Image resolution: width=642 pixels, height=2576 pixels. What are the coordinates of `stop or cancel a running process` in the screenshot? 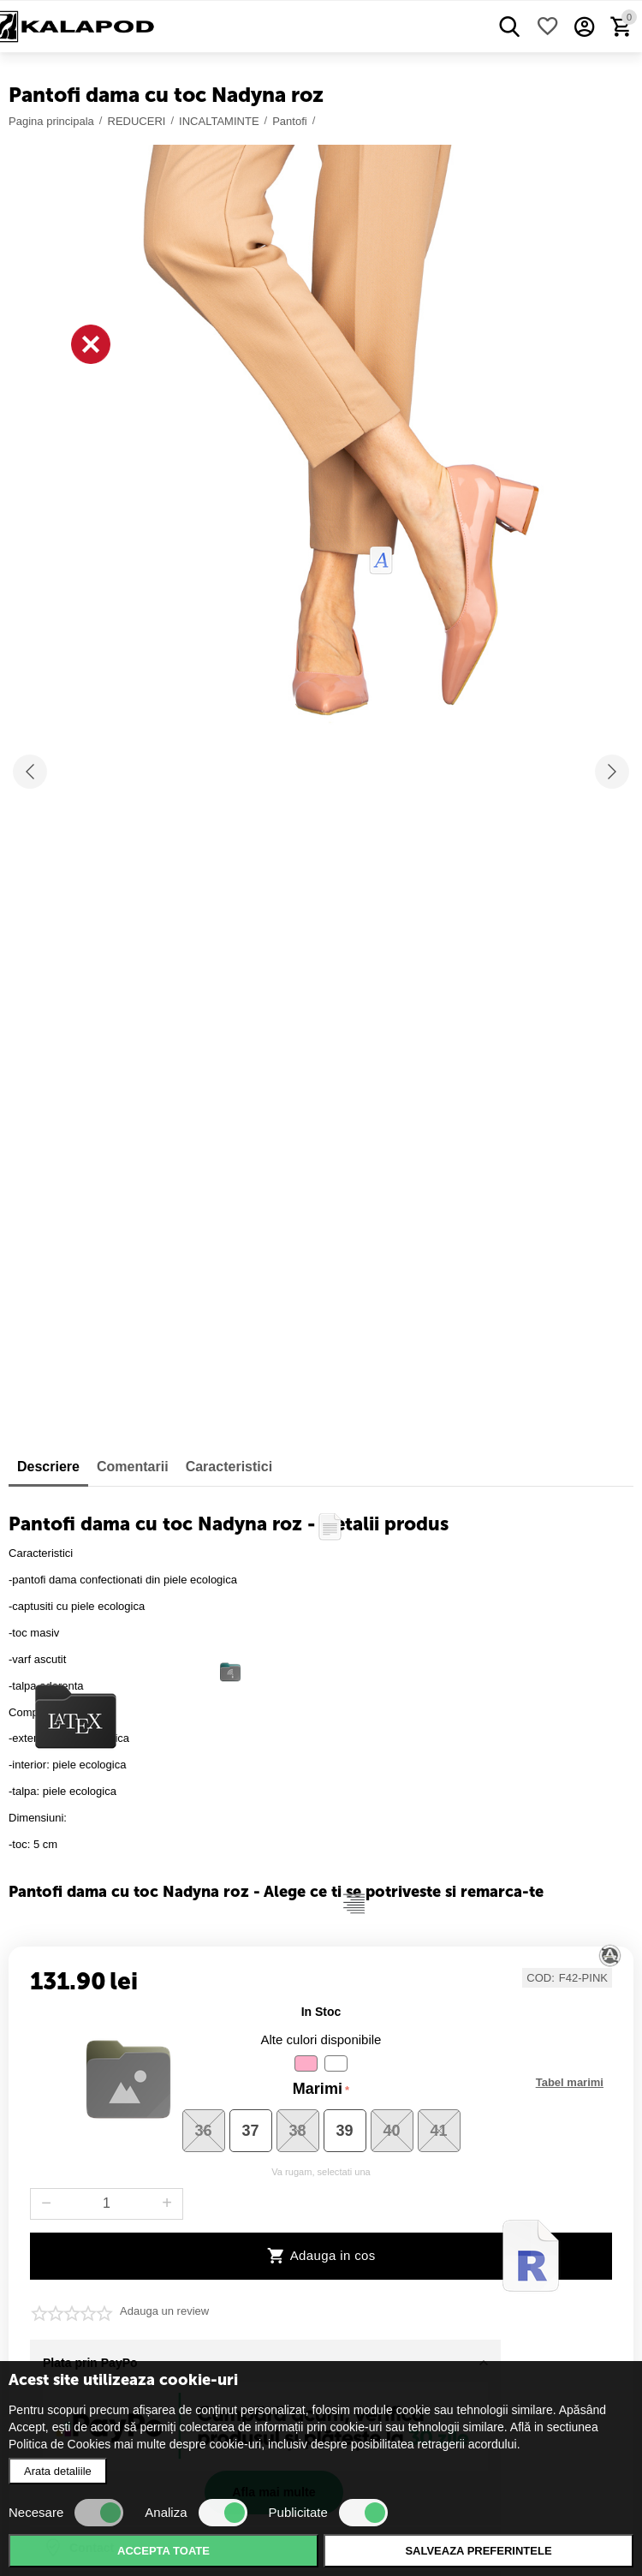 It's located at (91, 344).